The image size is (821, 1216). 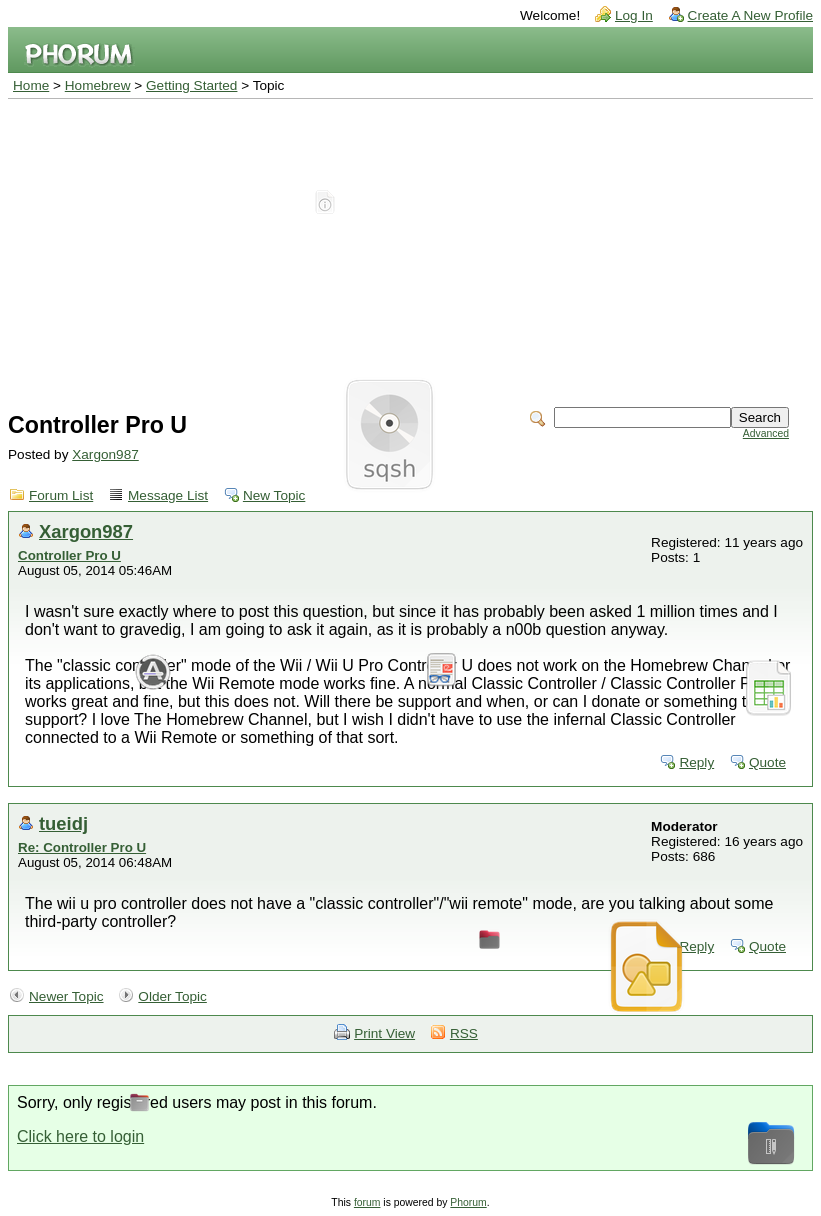 I want to click on libreoffice draw template file, so click(x=646, y=966).